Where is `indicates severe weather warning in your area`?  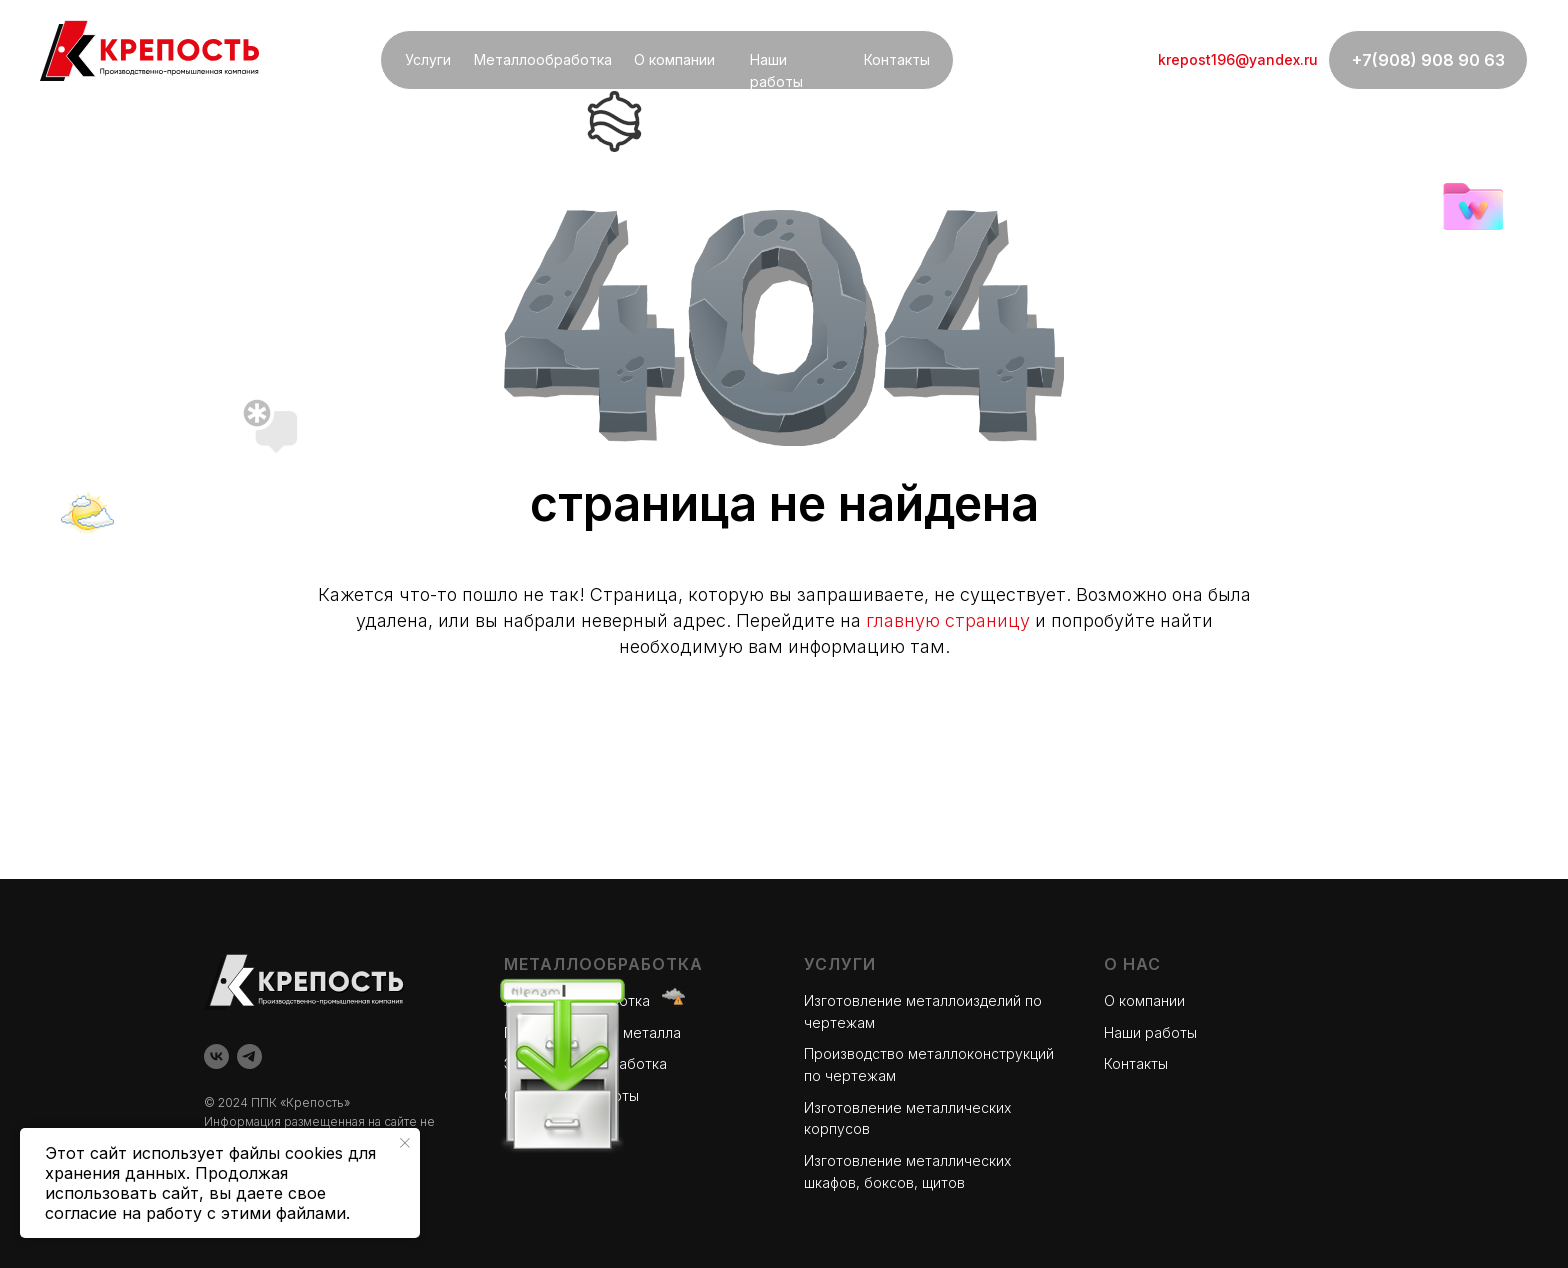 indicates severe weather warning in your area is located at coordinates (673, 995).